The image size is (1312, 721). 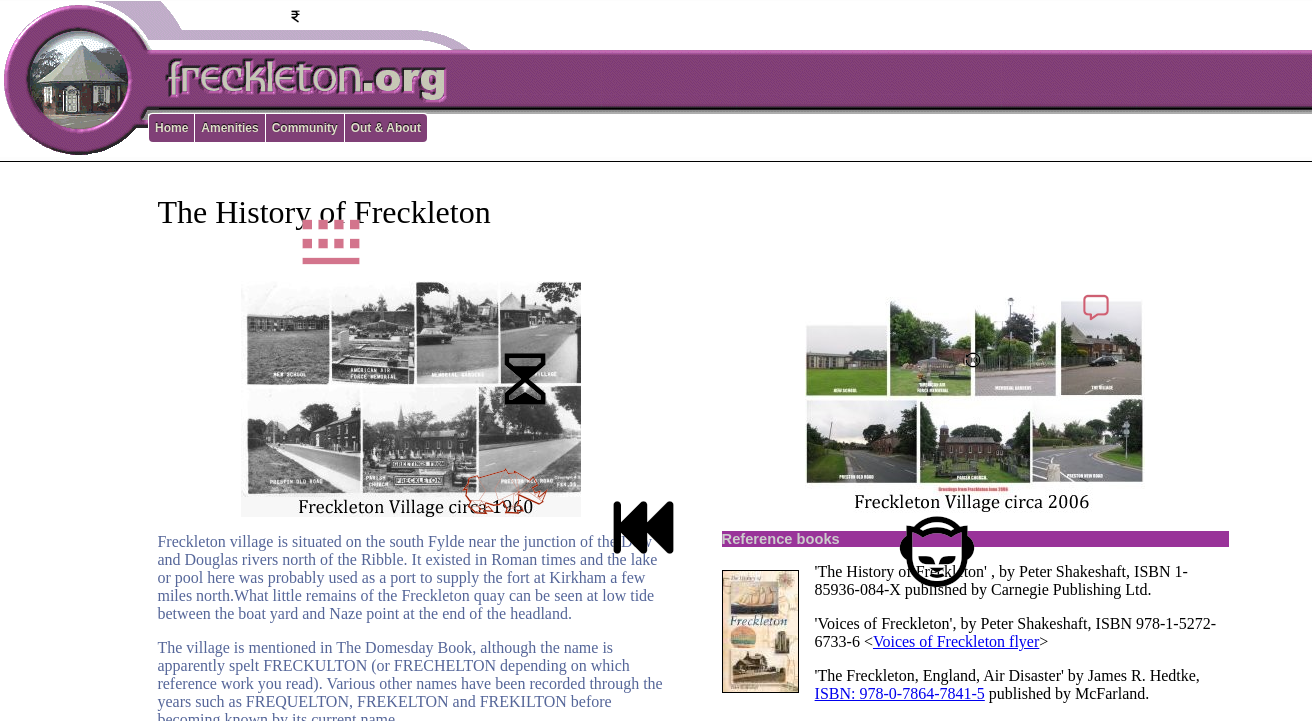 What do you see at coordinates (331, 242) in the screenshot?
I see `open the on-screen keyboard` at bounding box center [331, 242].